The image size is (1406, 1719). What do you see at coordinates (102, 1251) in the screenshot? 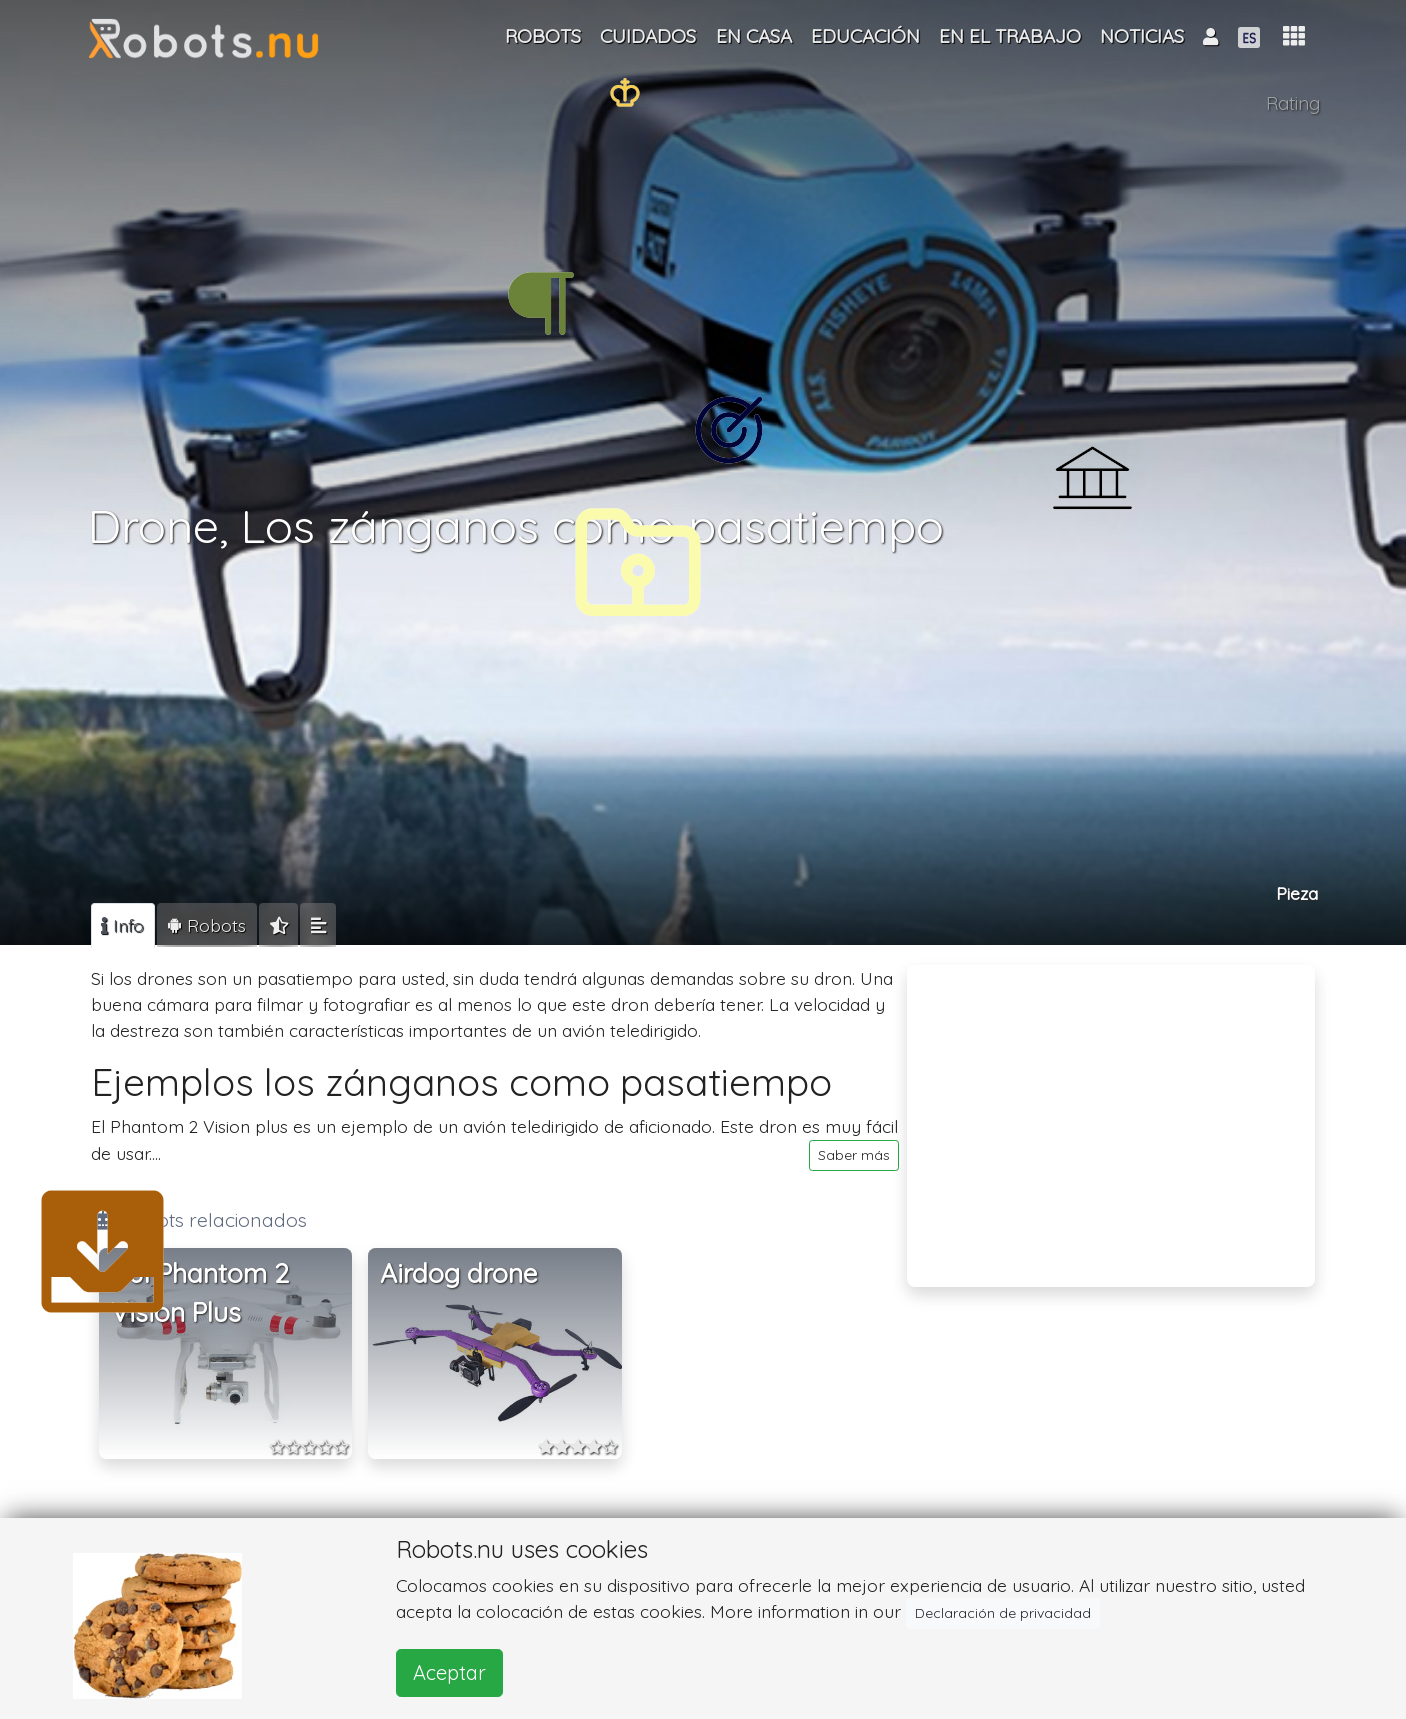
I see `download file to inbox or tray` at bounding box center [102, 1251].